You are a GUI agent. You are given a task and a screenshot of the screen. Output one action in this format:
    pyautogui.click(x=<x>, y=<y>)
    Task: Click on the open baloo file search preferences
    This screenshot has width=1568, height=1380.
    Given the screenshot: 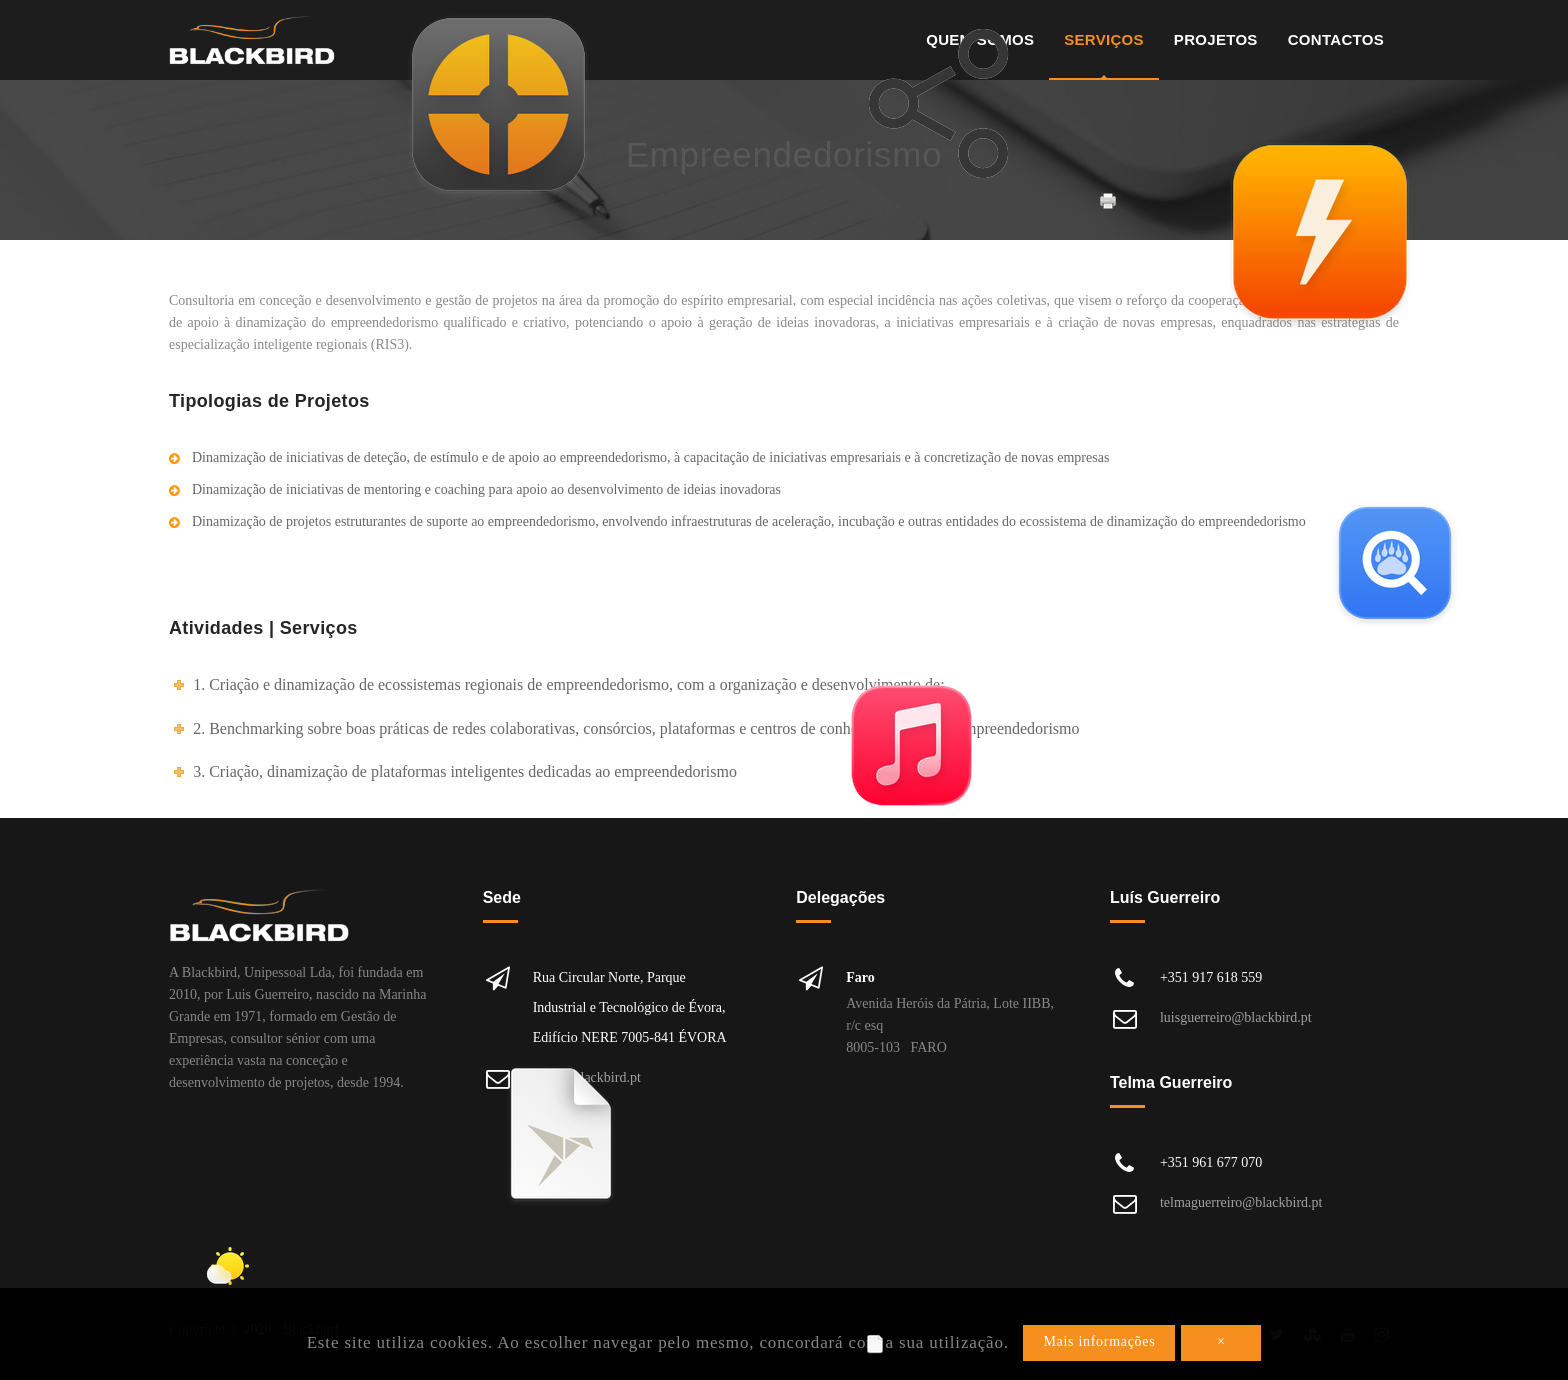 What is the action you would take?
    pyautogui.click(x=1395, y=565)
    